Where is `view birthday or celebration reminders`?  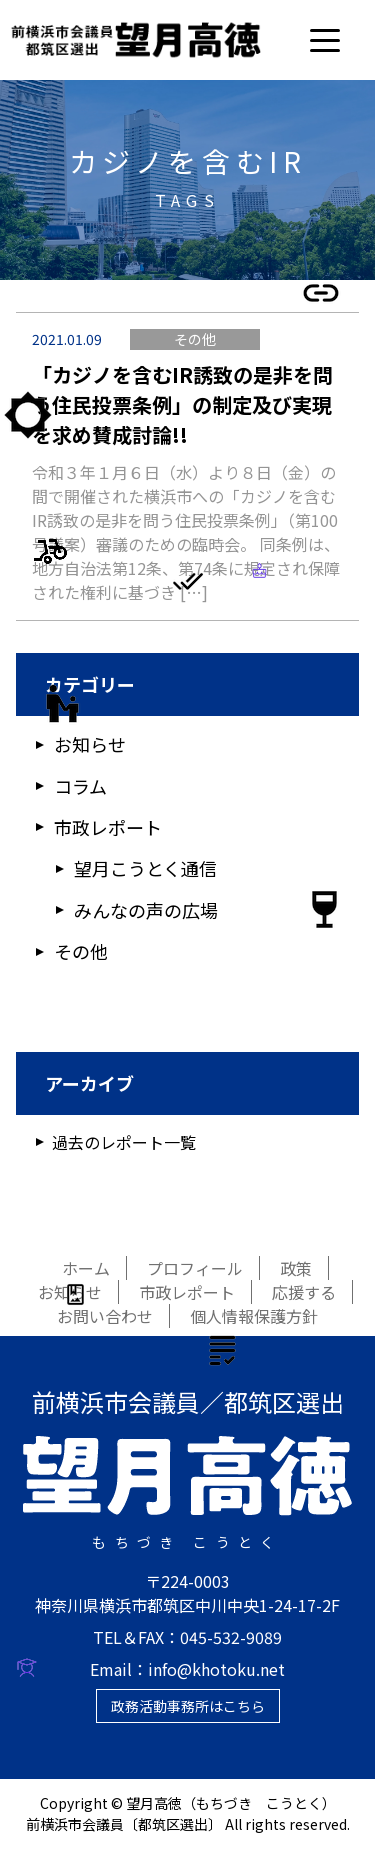
view birthday or celebration reminders is located at coordinates (259, 571).